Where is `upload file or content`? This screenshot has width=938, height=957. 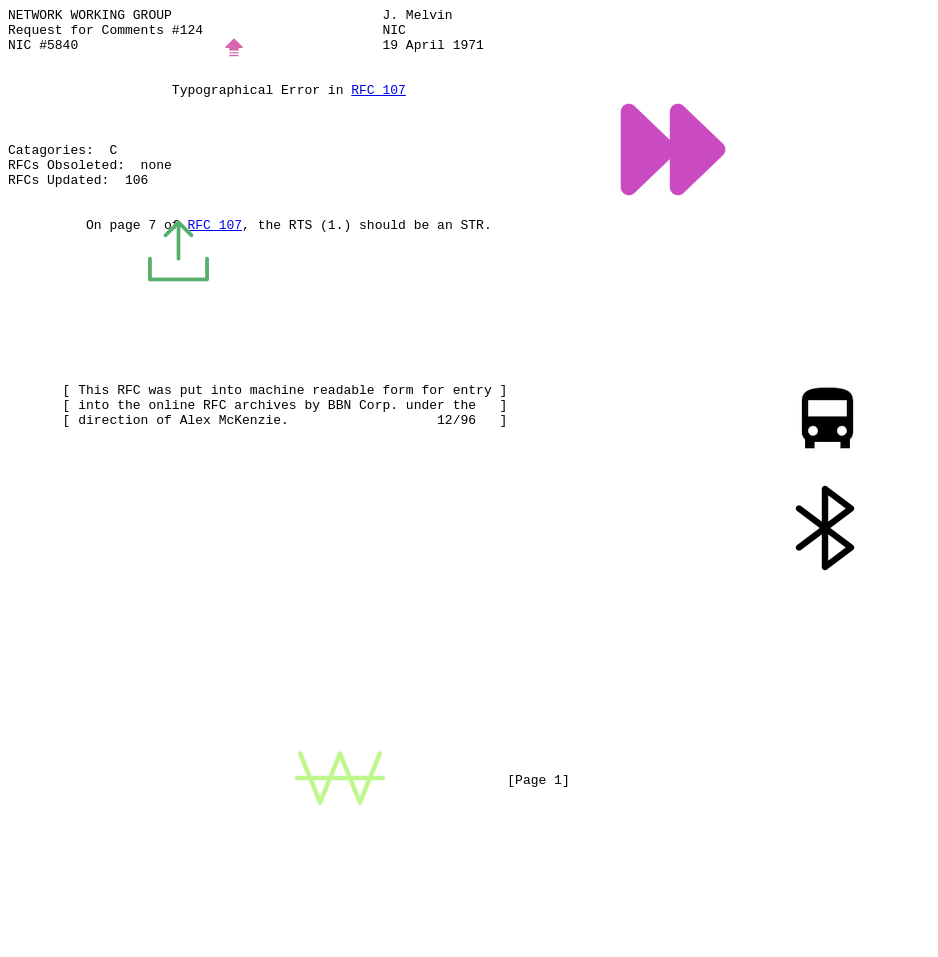 upload file or content is located at coordinates (234, 48).